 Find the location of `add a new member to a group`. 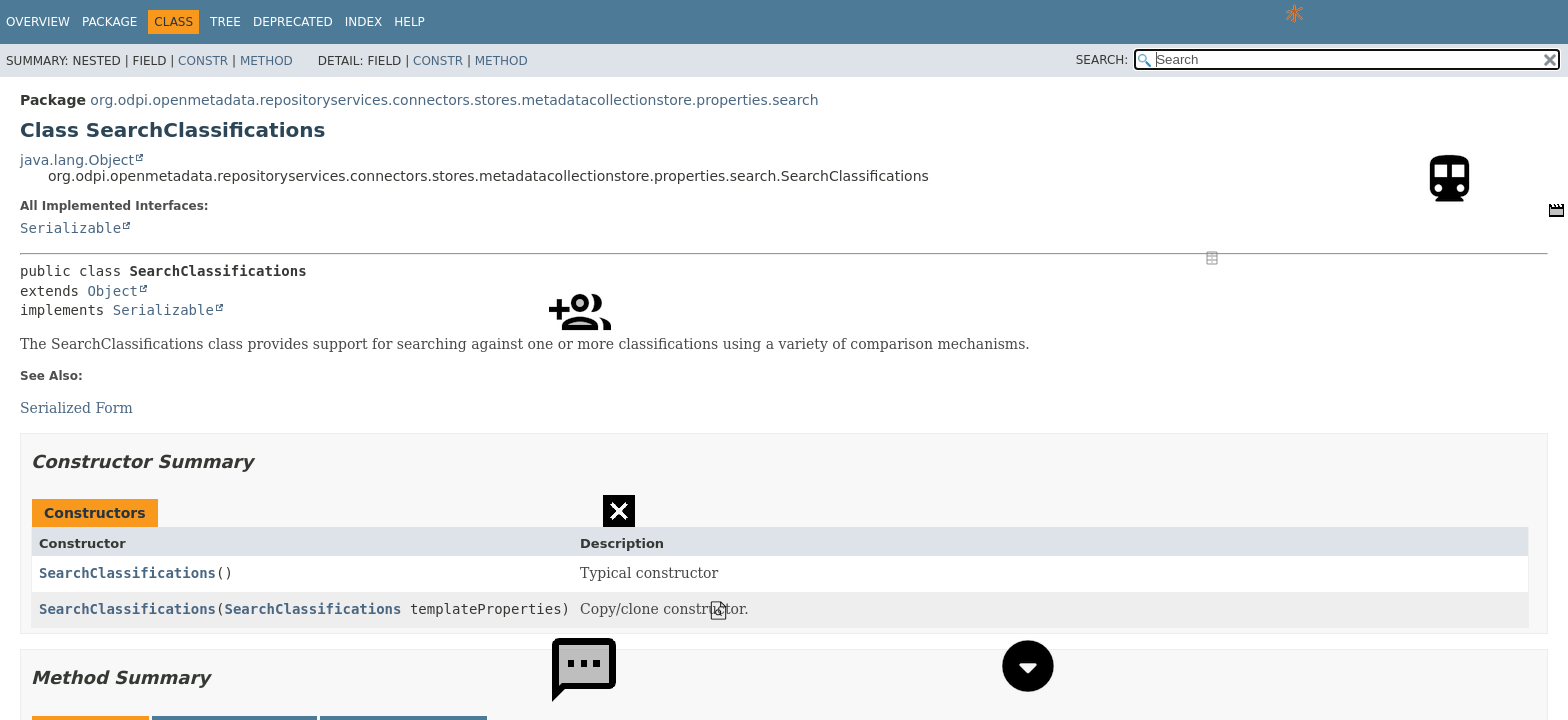

add a new member to a group is located at coordinates (580, 312).